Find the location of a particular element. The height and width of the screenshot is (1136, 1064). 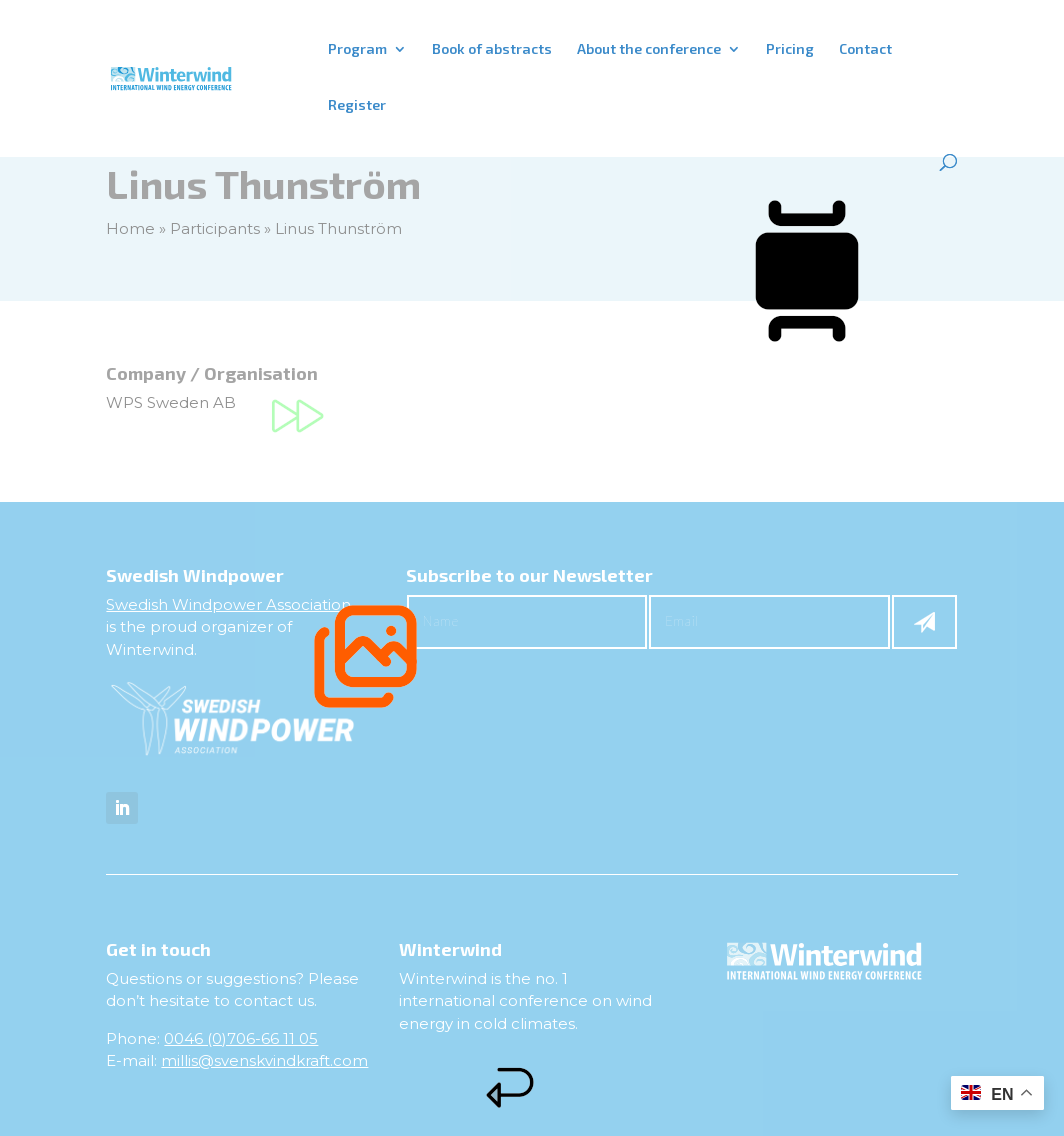

fast-forward through media content is located at coordinates (294, 416).